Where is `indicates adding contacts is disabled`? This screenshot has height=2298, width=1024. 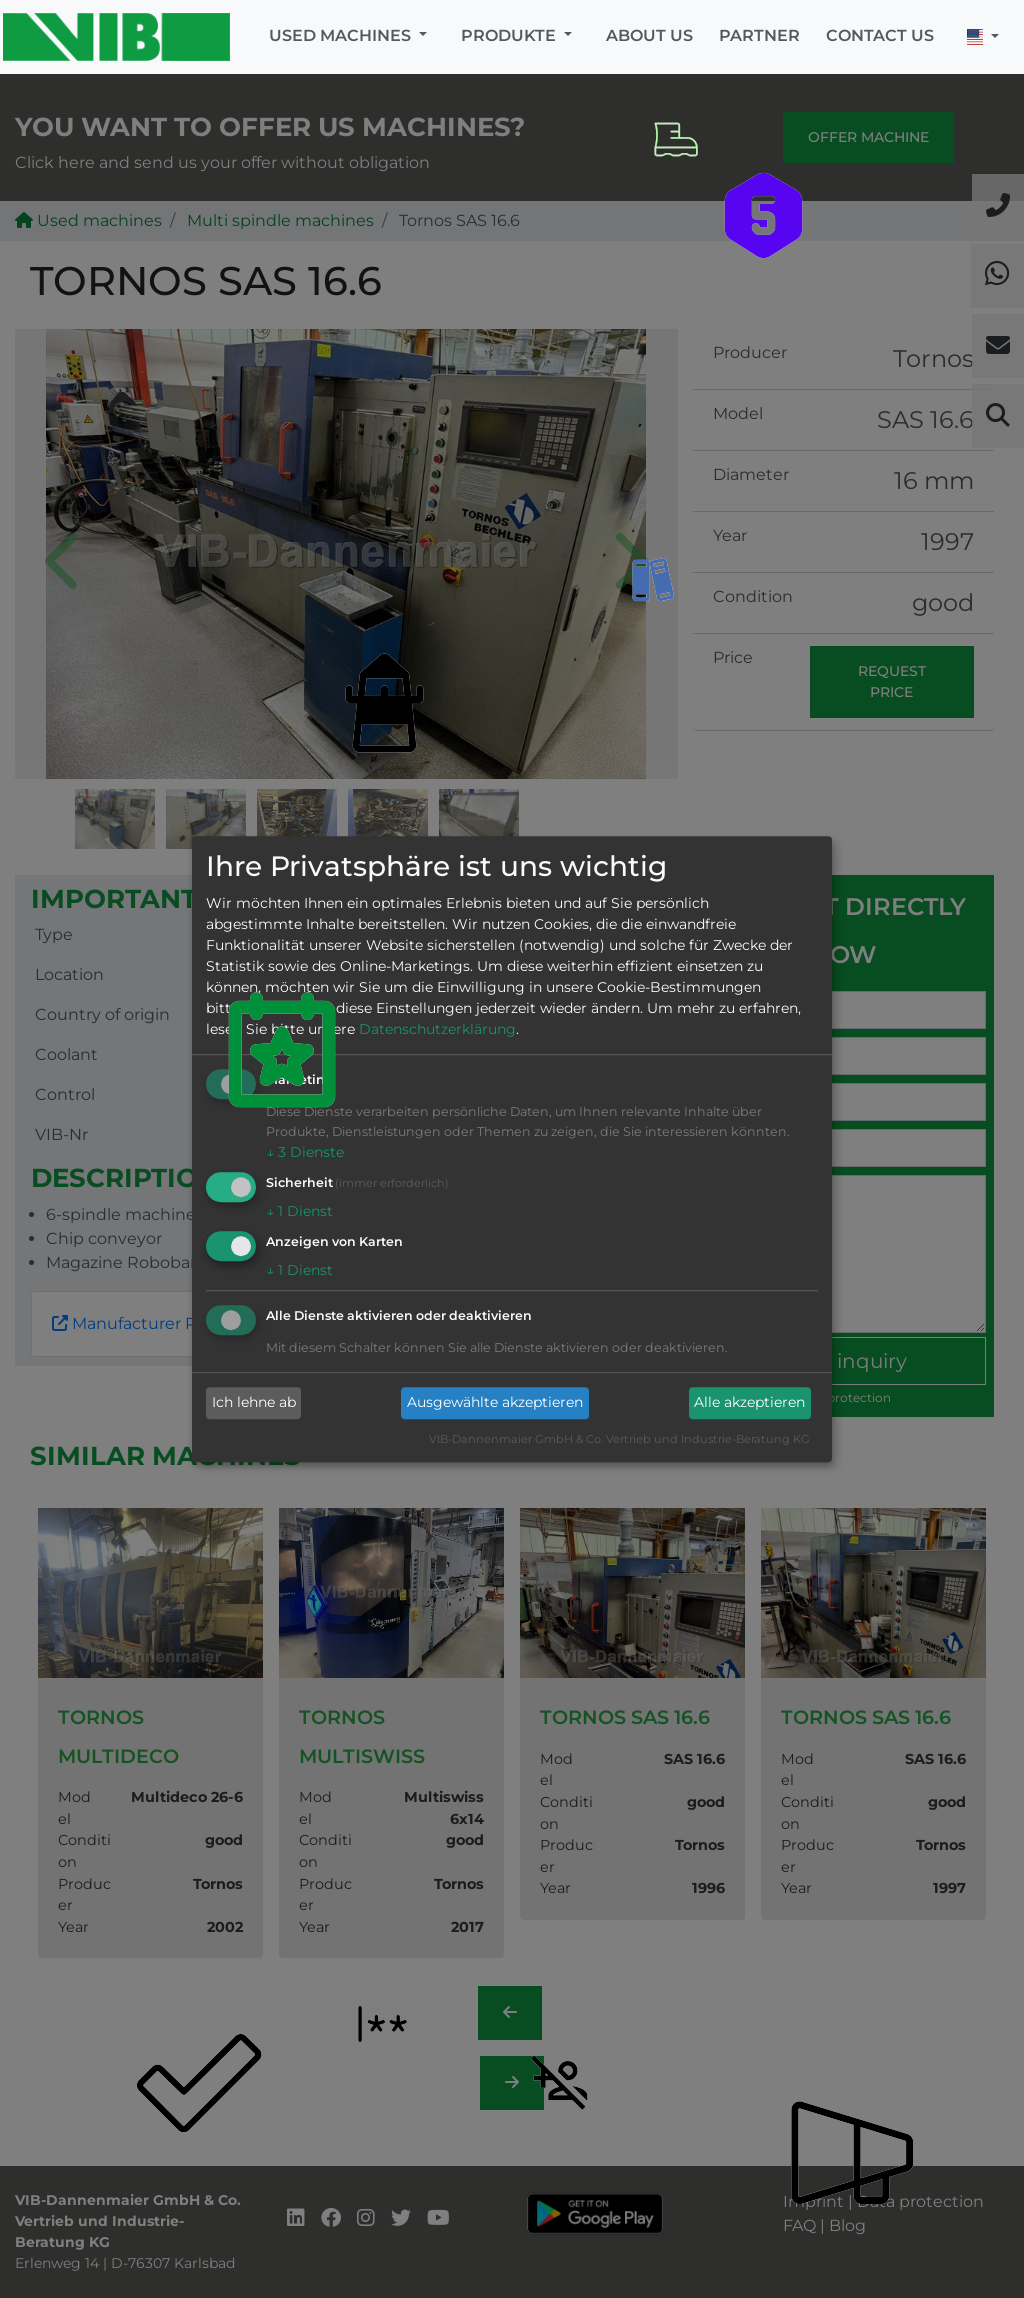 indicates adding contacts is disabled is located at coordinates (560, 2080).